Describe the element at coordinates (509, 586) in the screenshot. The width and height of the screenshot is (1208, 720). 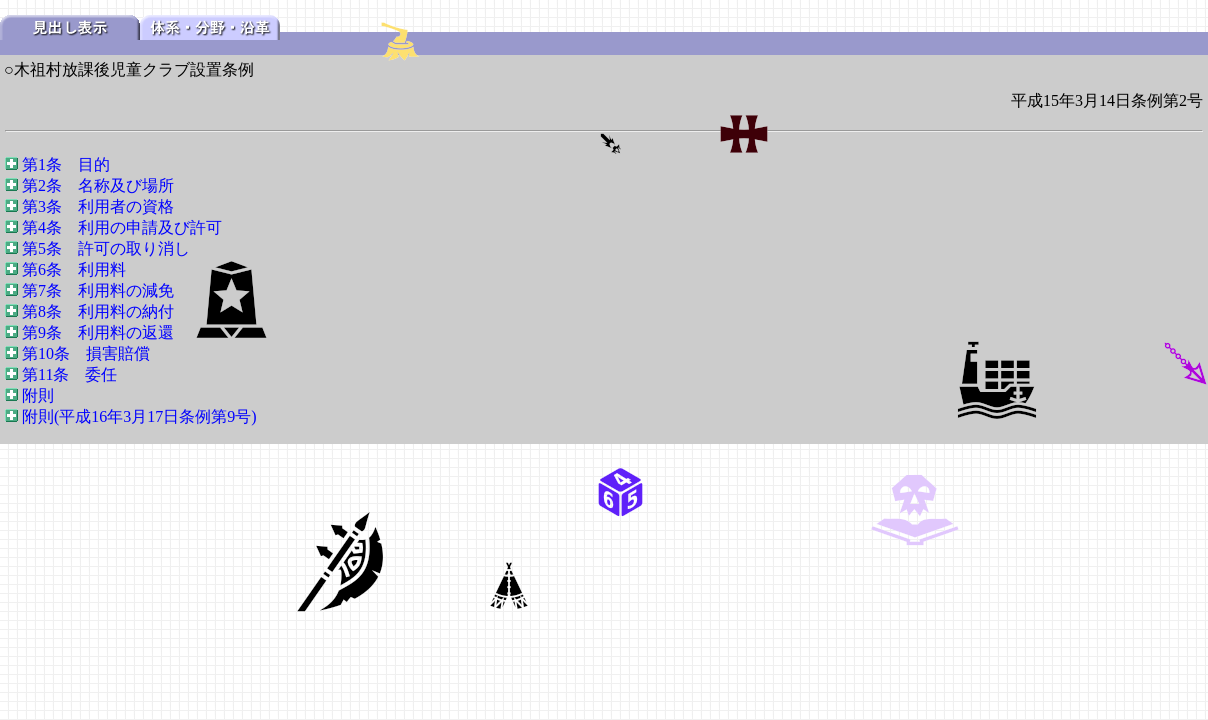
I see `access camping or outdoor activity features` at that location.